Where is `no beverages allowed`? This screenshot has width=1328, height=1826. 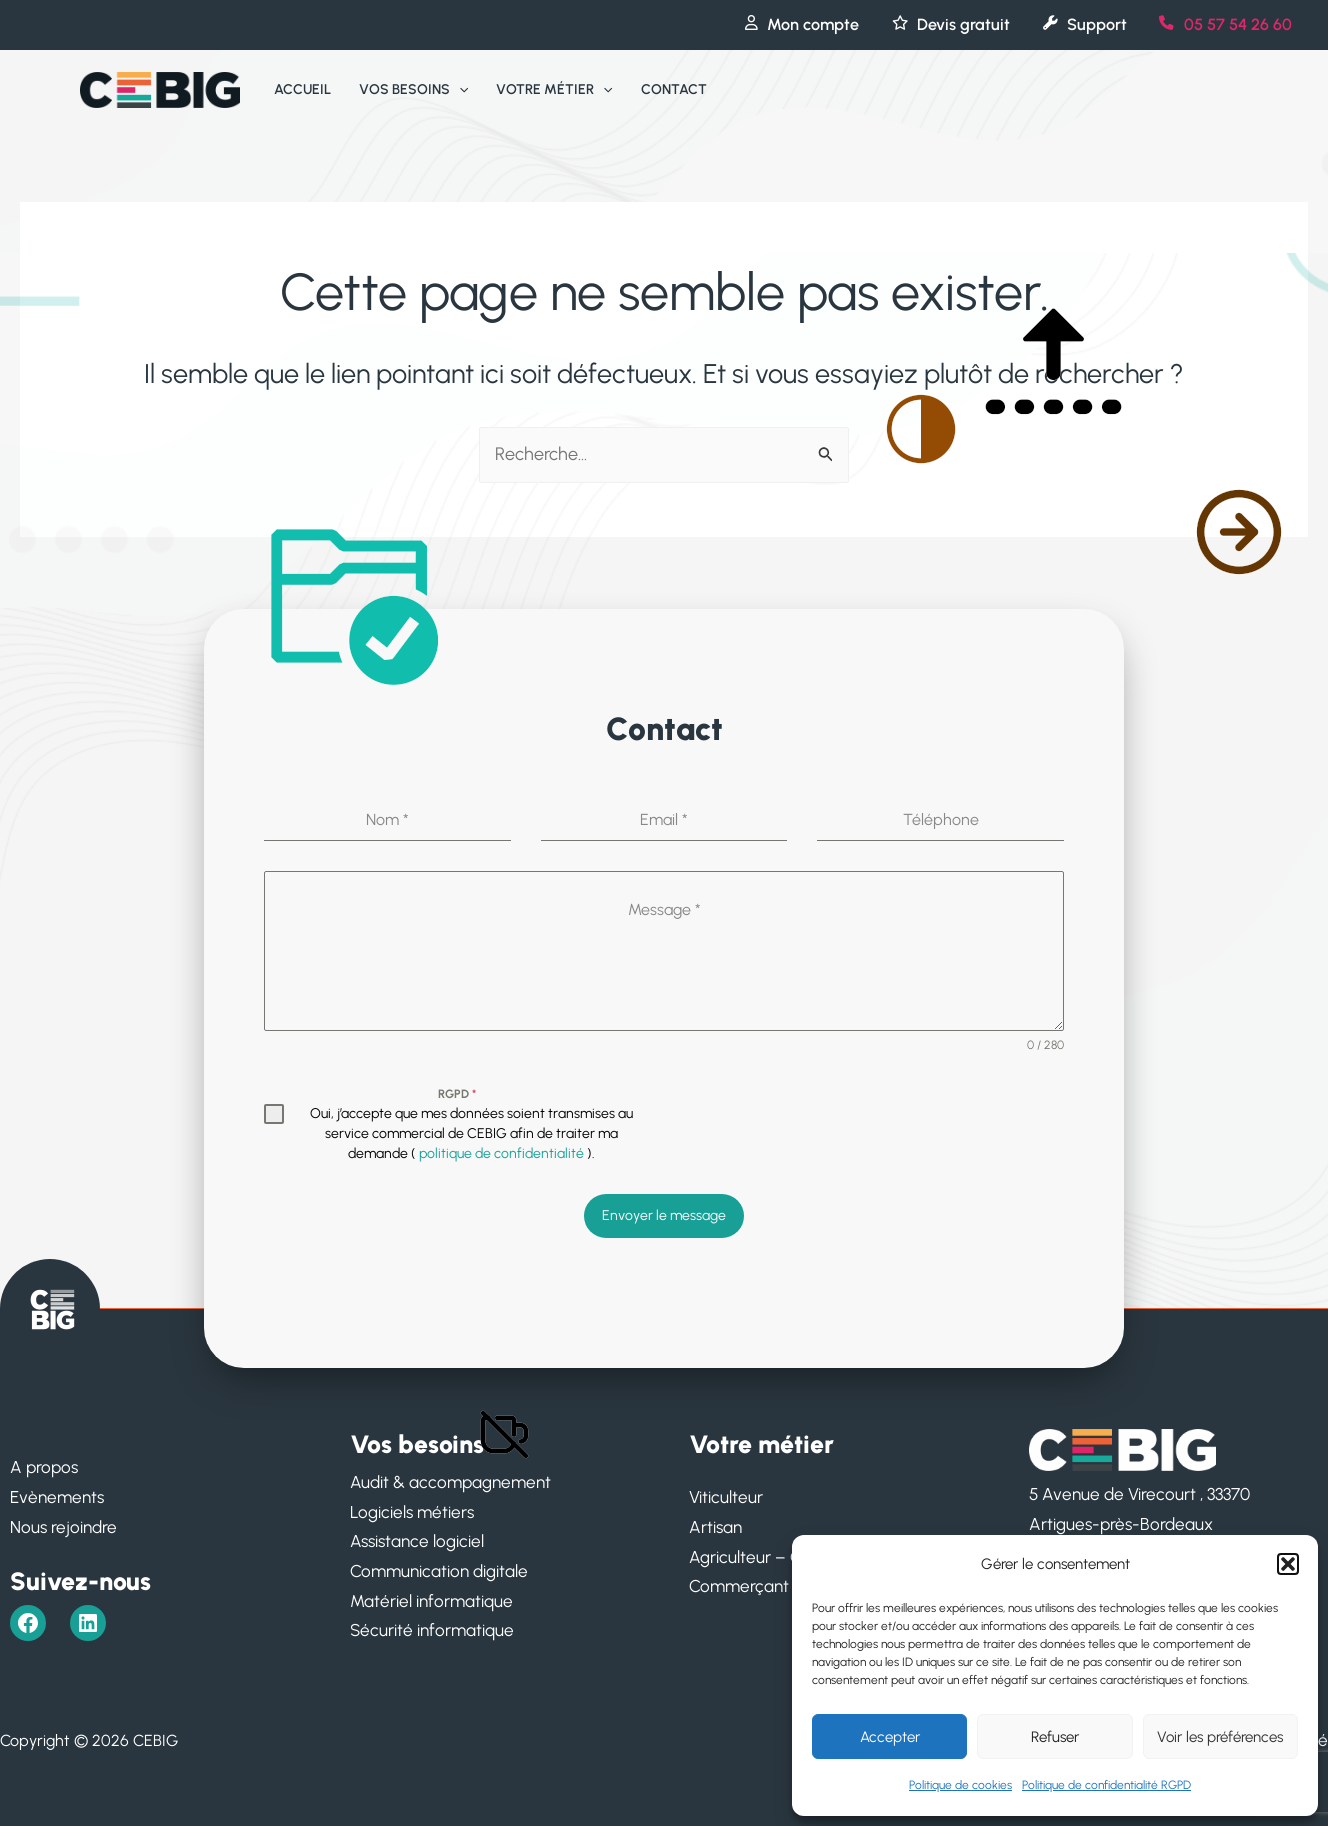 no beverages allowed is located at coordinates (504, 1434).